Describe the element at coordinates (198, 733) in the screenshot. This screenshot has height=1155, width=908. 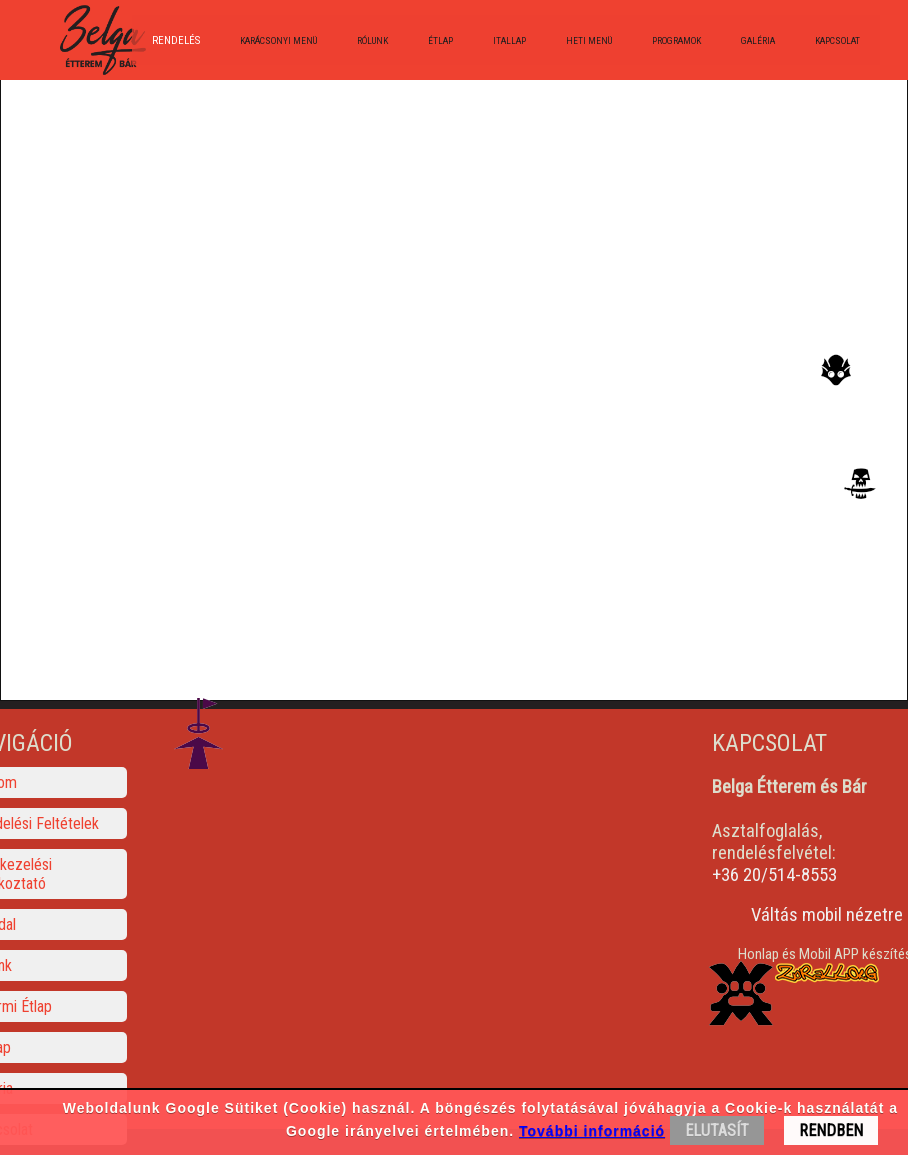
I see `navigate to objective marker` at that location.